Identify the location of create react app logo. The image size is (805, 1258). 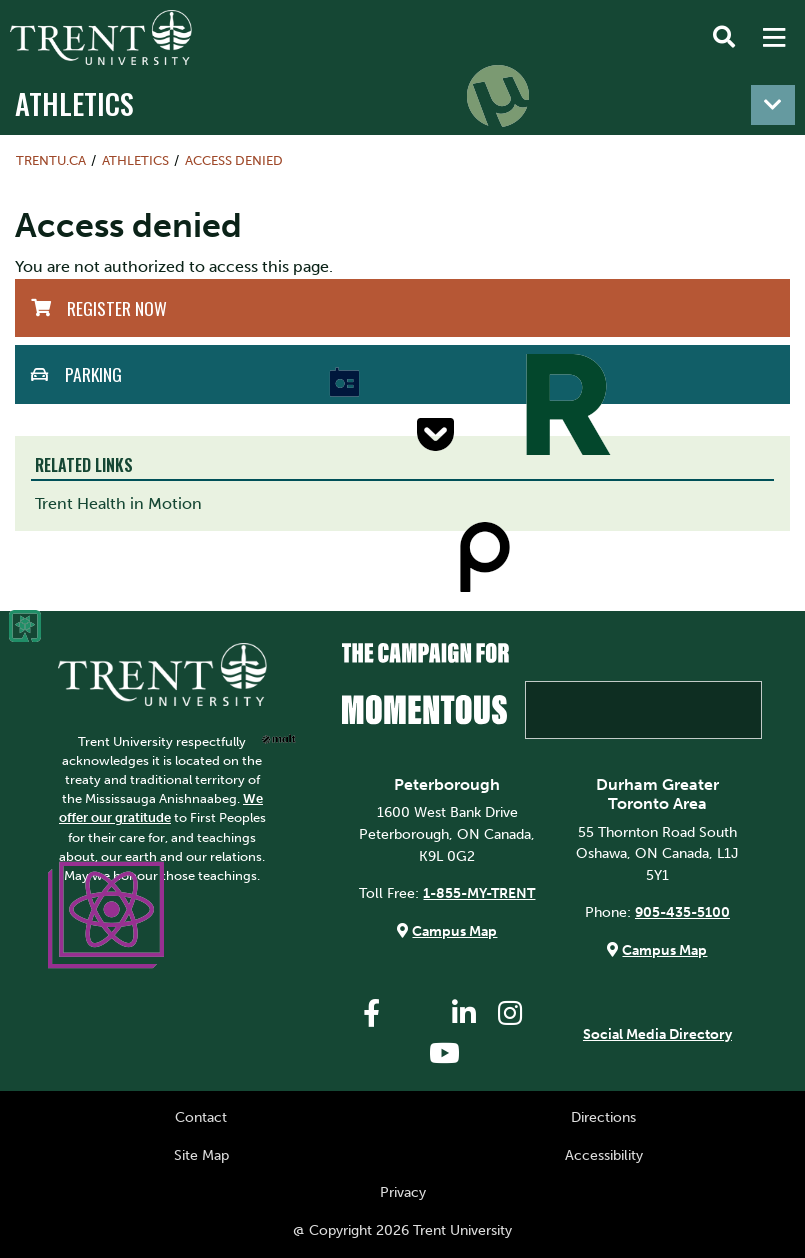
(106, 915).